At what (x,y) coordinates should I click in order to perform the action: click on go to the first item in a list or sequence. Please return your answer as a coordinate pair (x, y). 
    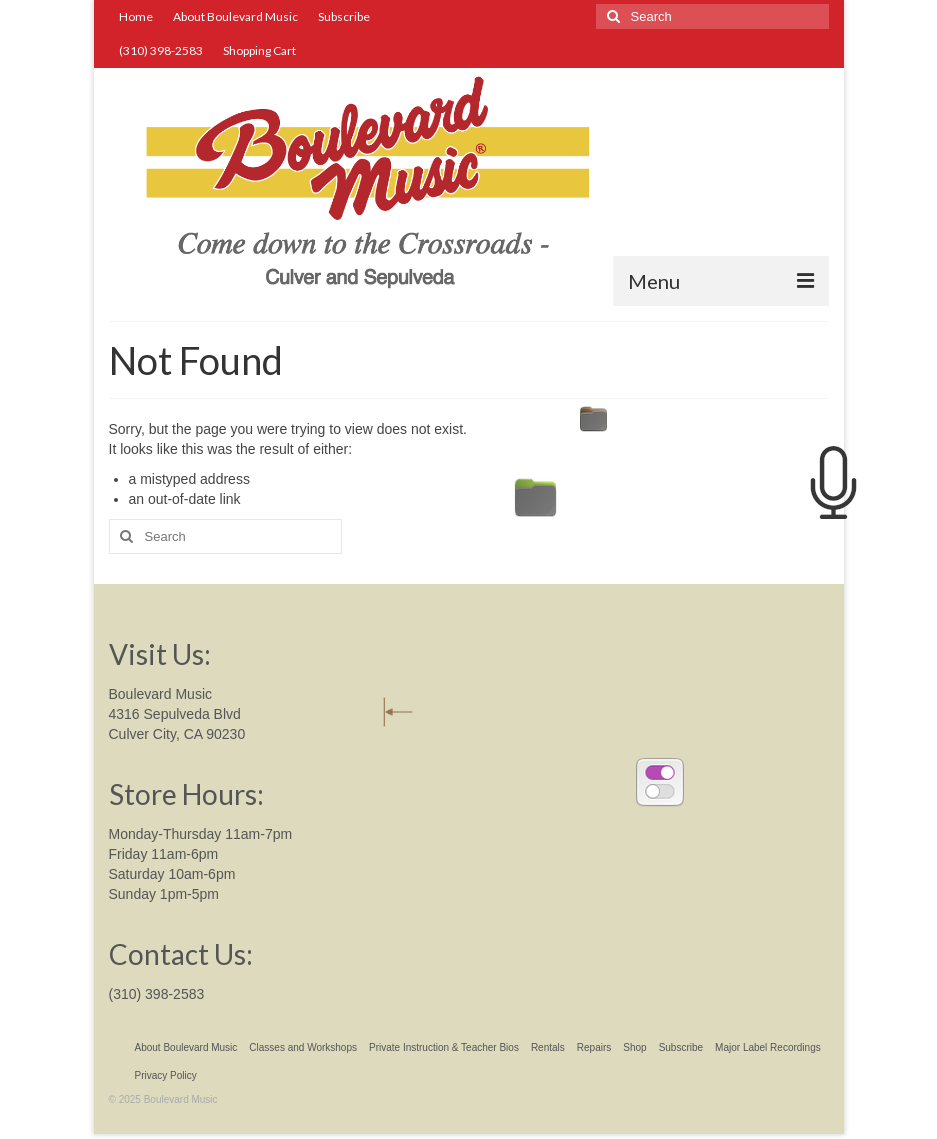
    Looking at the image, I should click on (398, 712).